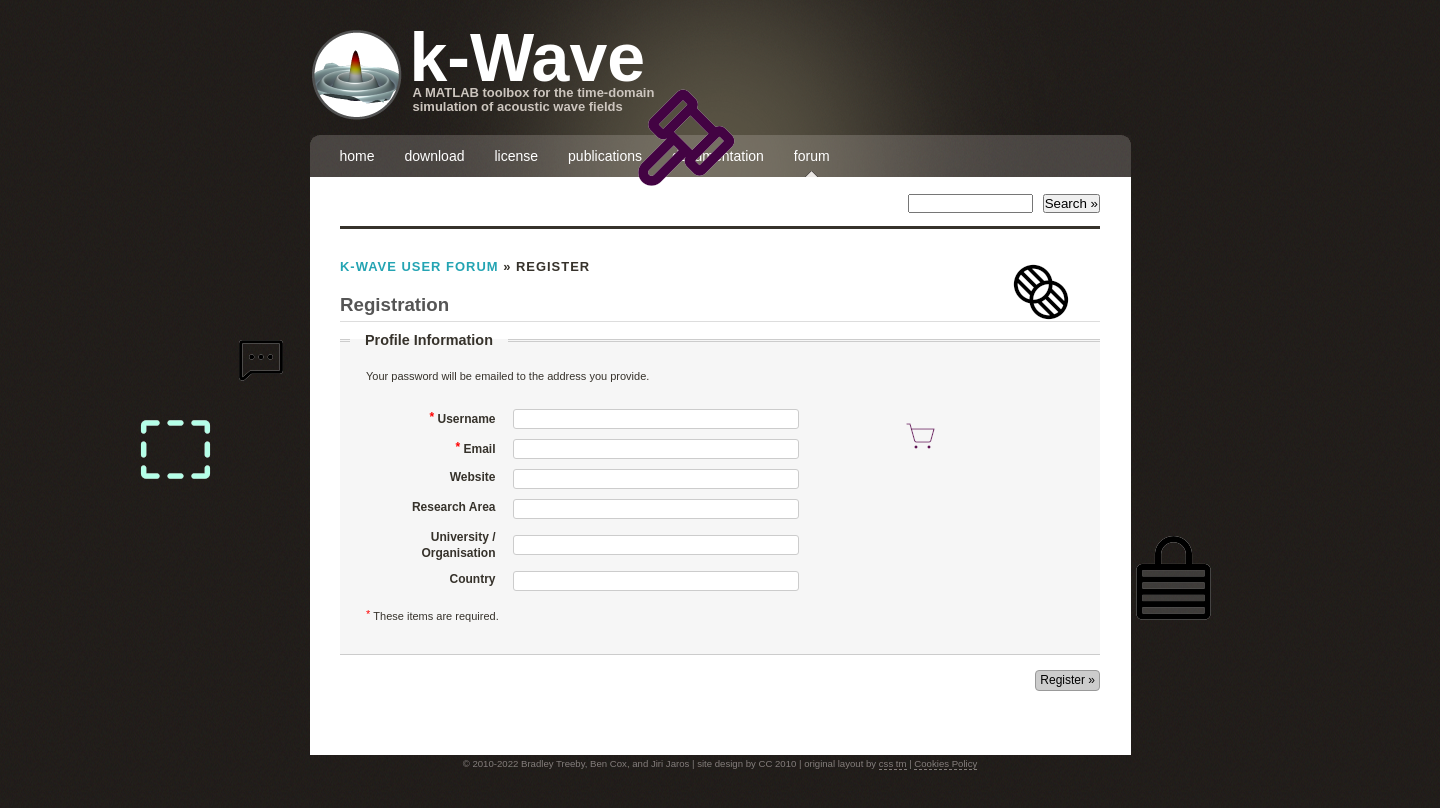 This screenshot has width=1440, height=808. What do you see at coordinates (175, 449) in the screenshot?
I see `indicates a selection area or bounding box` at bounding box center [175, 449].